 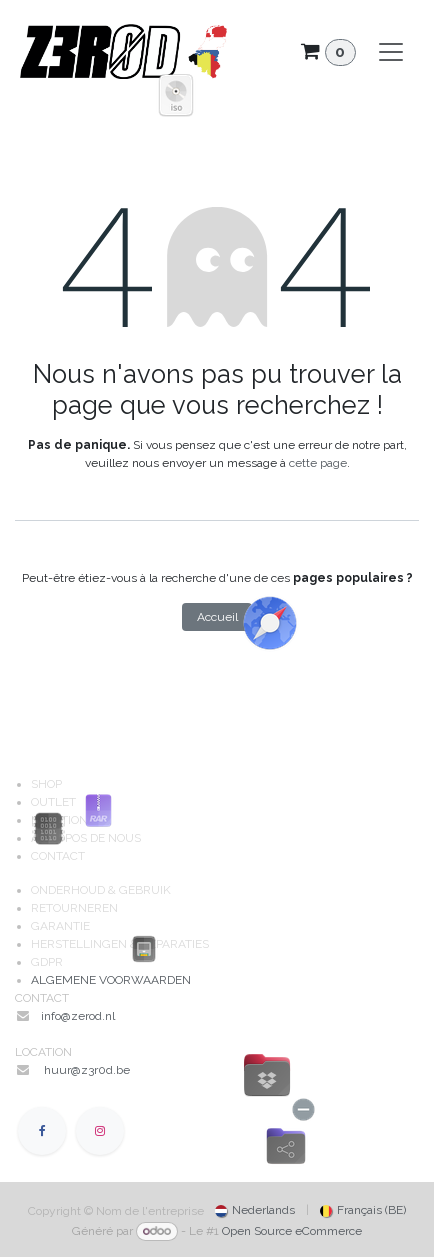 What do you see at coordinates (270, 623) in the screenshot?
I see `open the web browser` at bounding box center [270, 623].